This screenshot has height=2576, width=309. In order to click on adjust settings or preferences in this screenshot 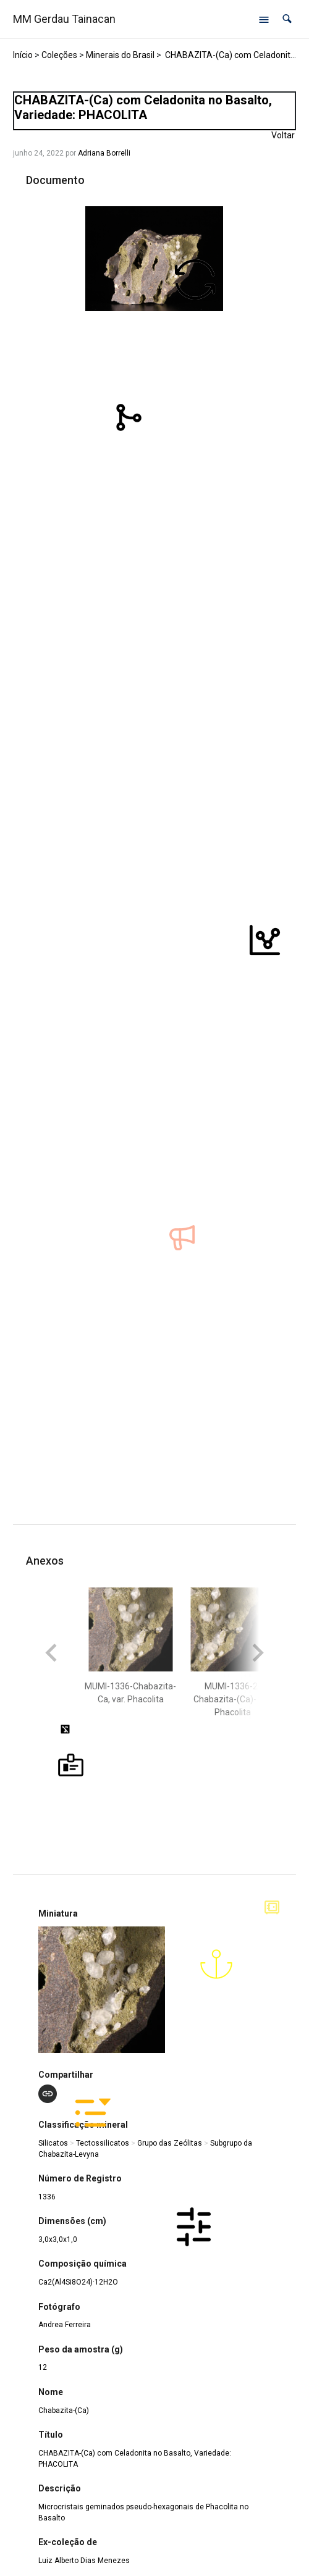, I will do `click(193, 2227)`.